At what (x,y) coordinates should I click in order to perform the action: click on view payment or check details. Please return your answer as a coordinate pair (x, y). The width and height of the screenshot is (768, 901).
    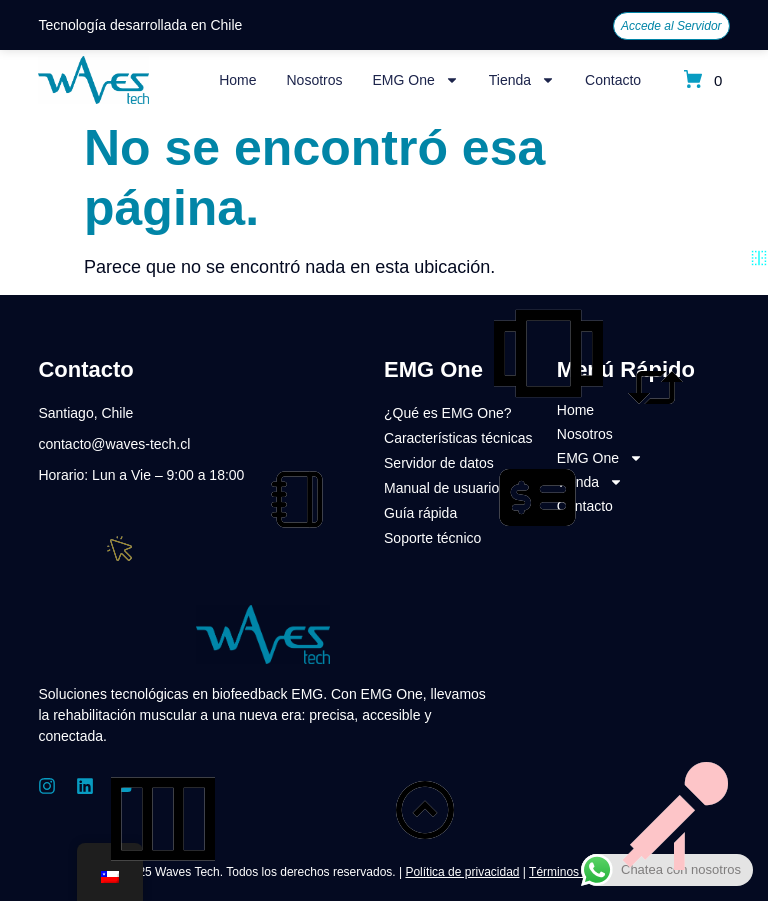
    Looking at the image, I should click on (537, 497).